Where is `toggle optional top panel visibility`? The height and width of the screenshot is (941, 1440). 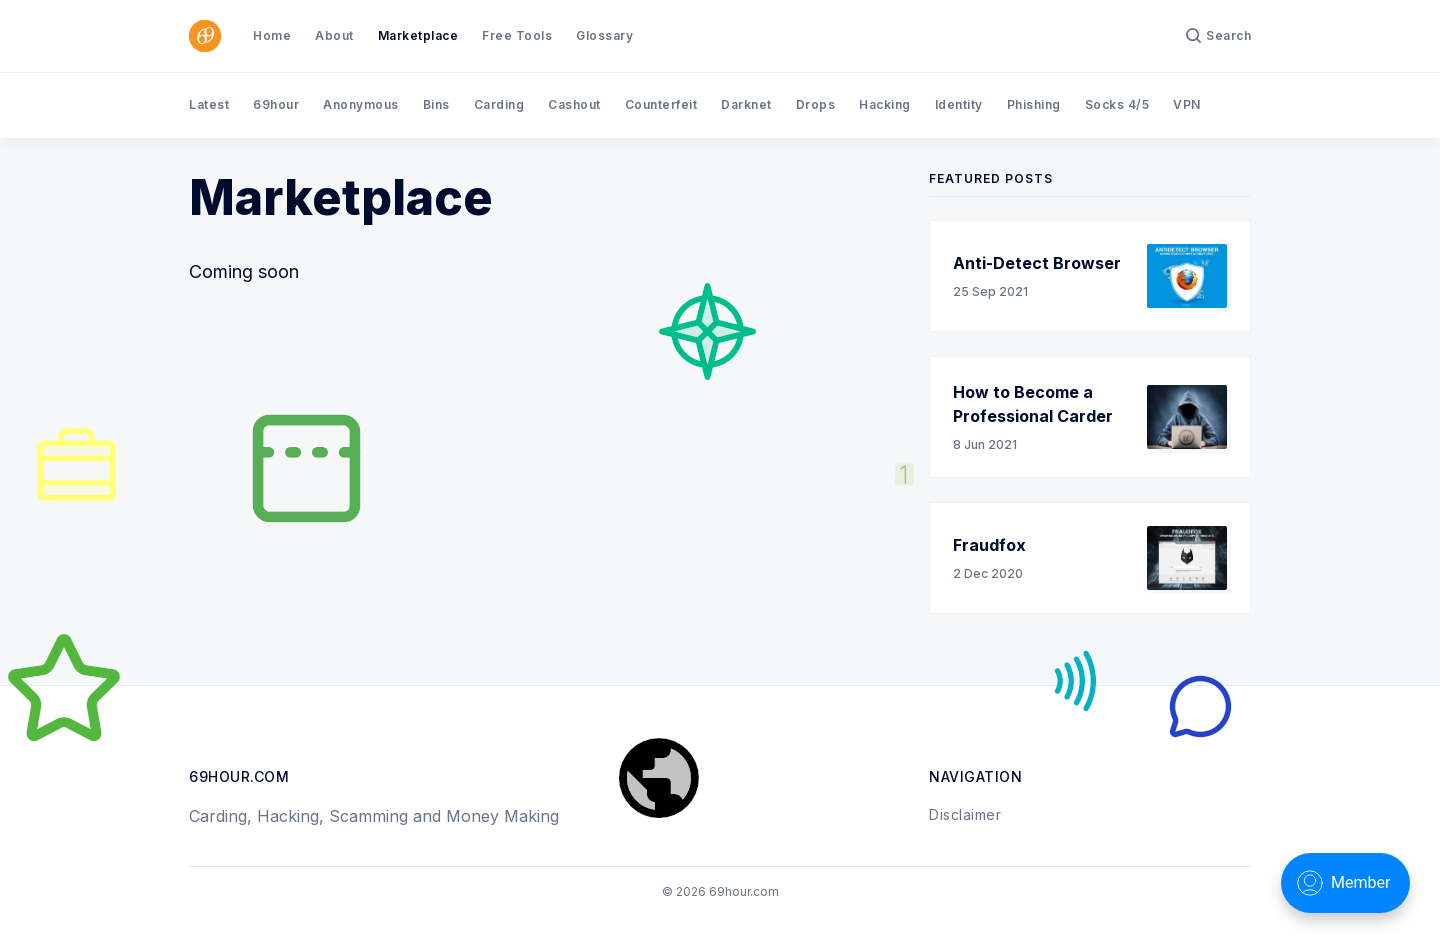 toggle optional top panel visibility is located at coordinates (306, 468).